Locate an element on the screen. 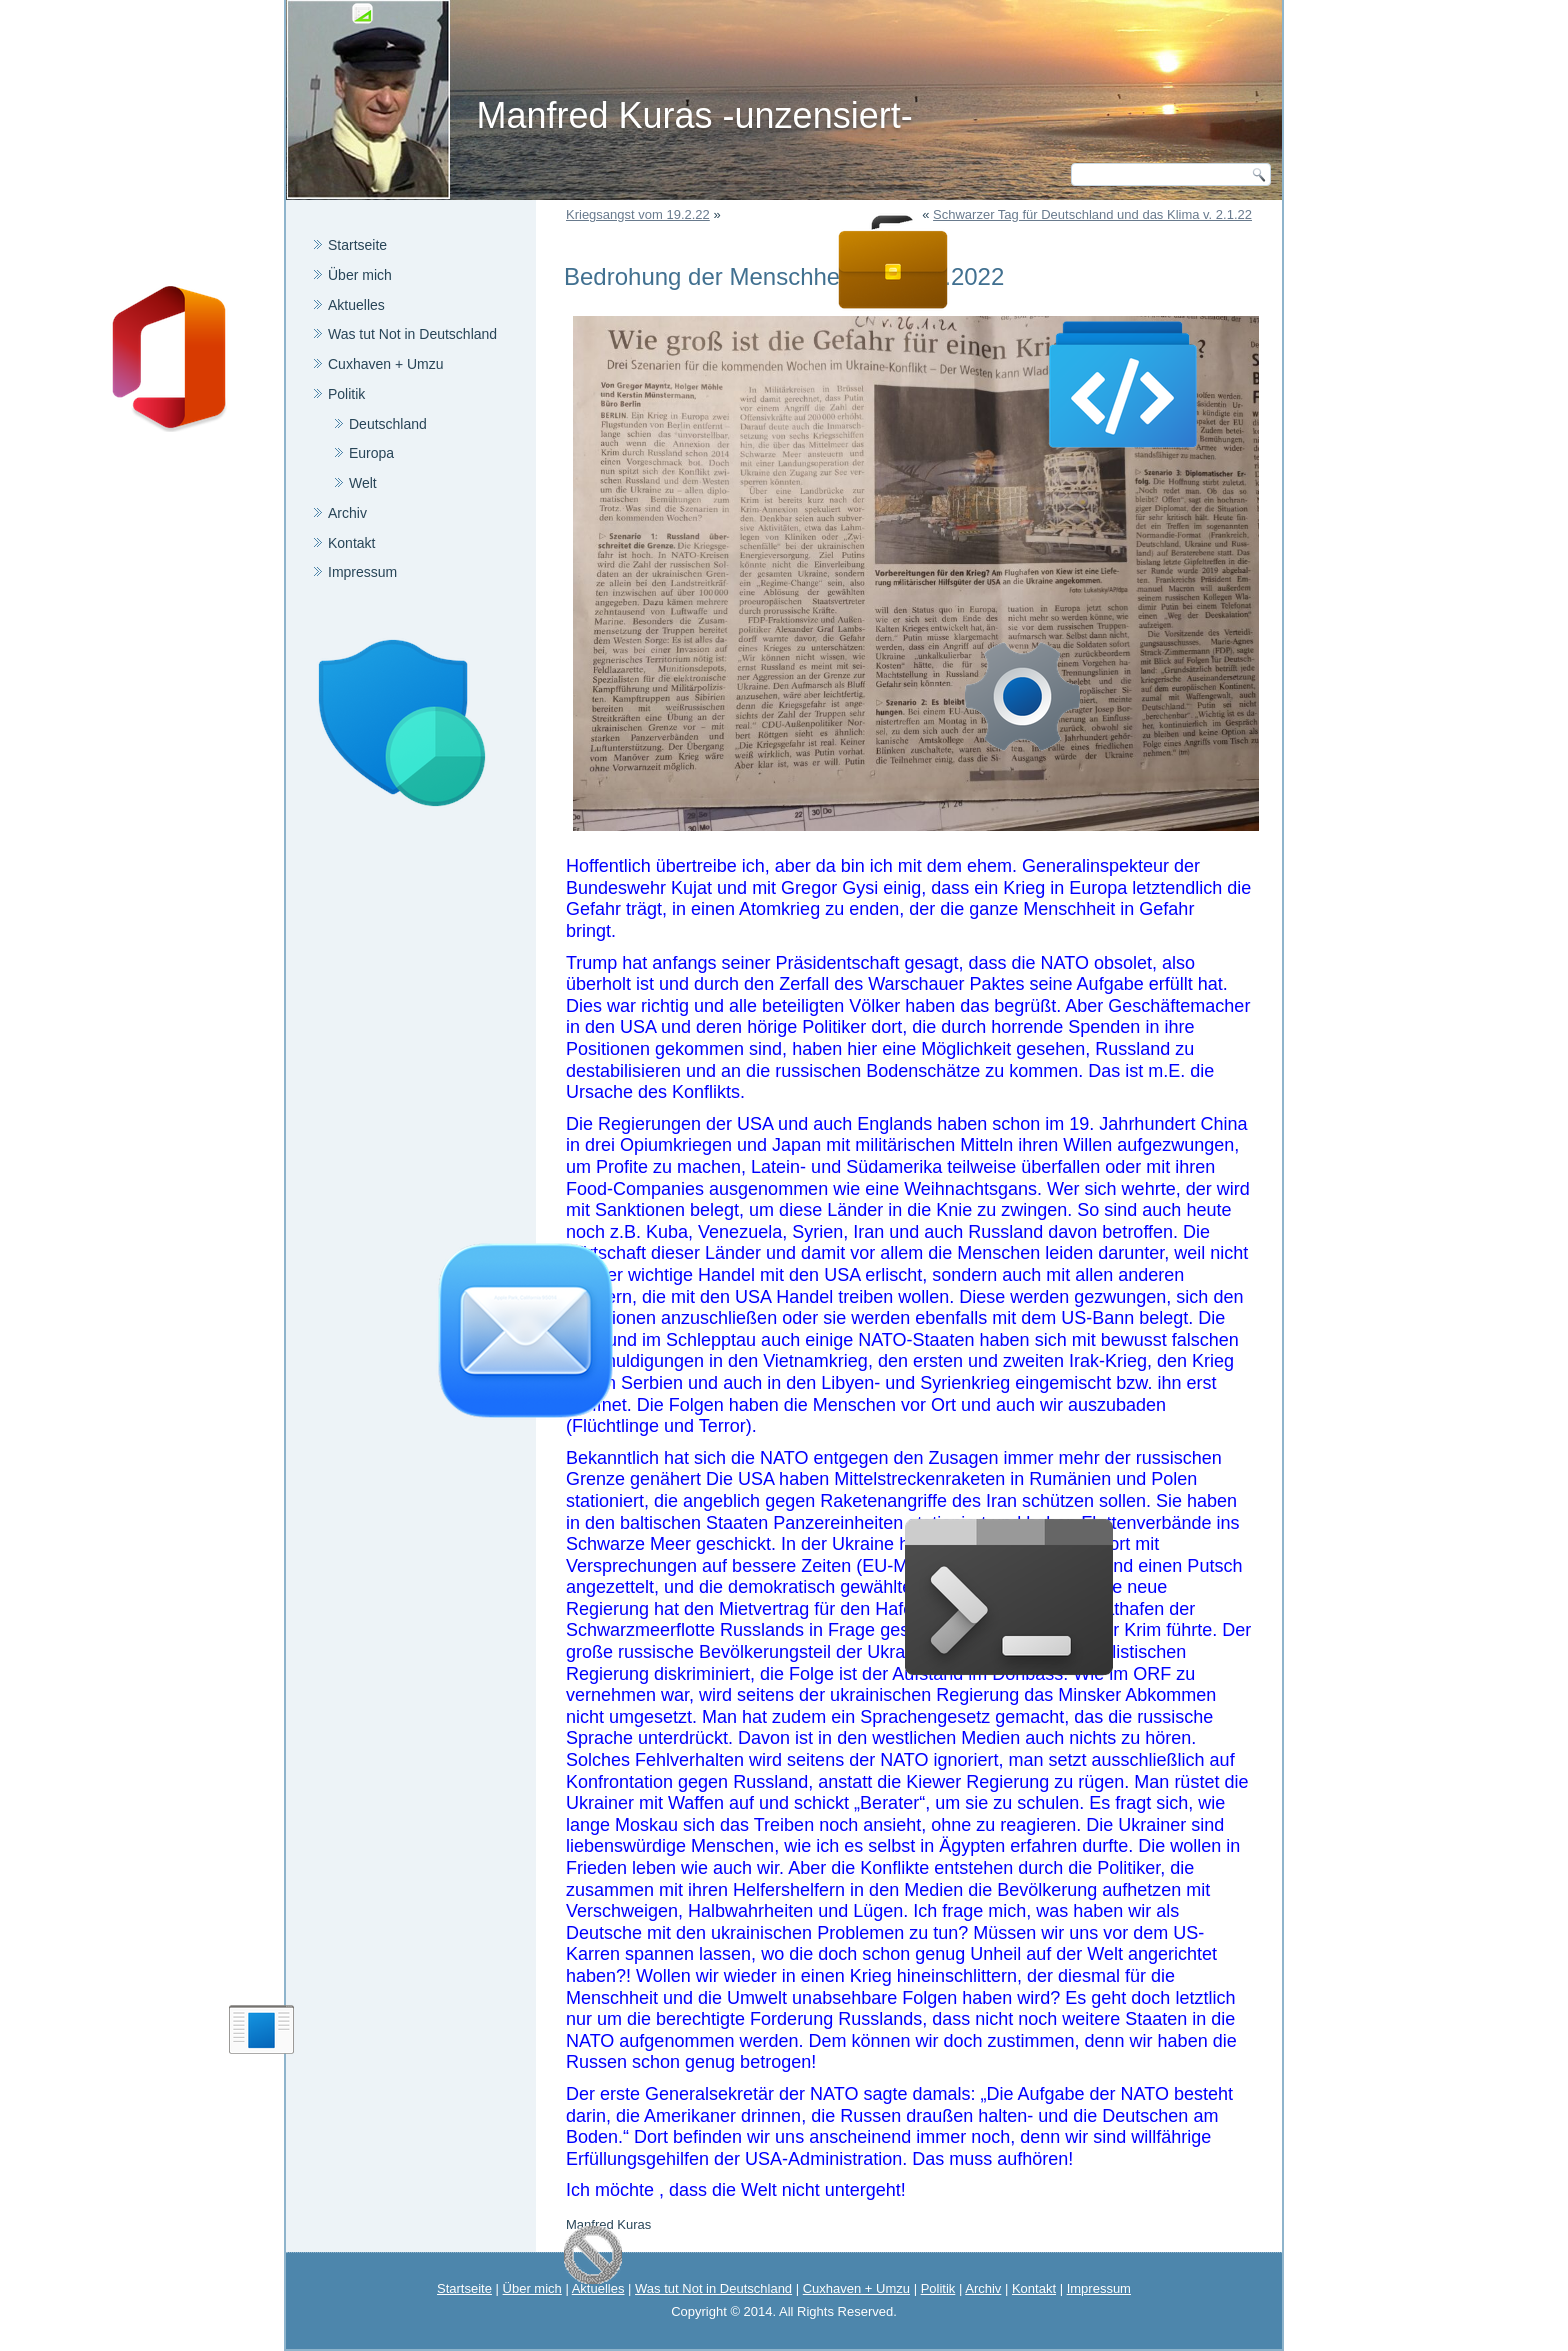 Image resolution: width=1568 pixels, height=2351 pixels. open windows settings is located at coordinates (1022, 696).